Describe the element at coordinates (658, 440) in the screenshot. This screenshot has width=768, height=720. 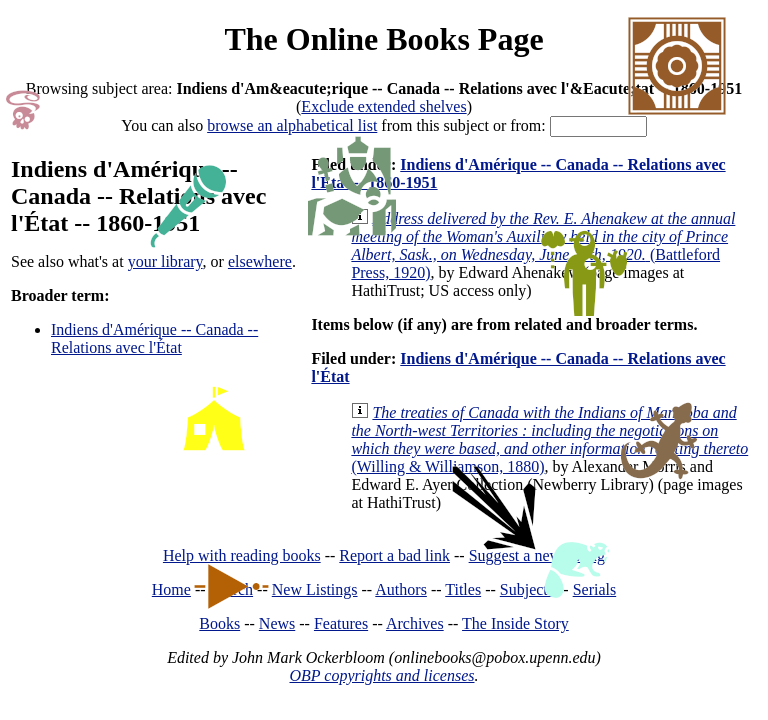
I see `gecko or lizard character in a game interface` at that location.